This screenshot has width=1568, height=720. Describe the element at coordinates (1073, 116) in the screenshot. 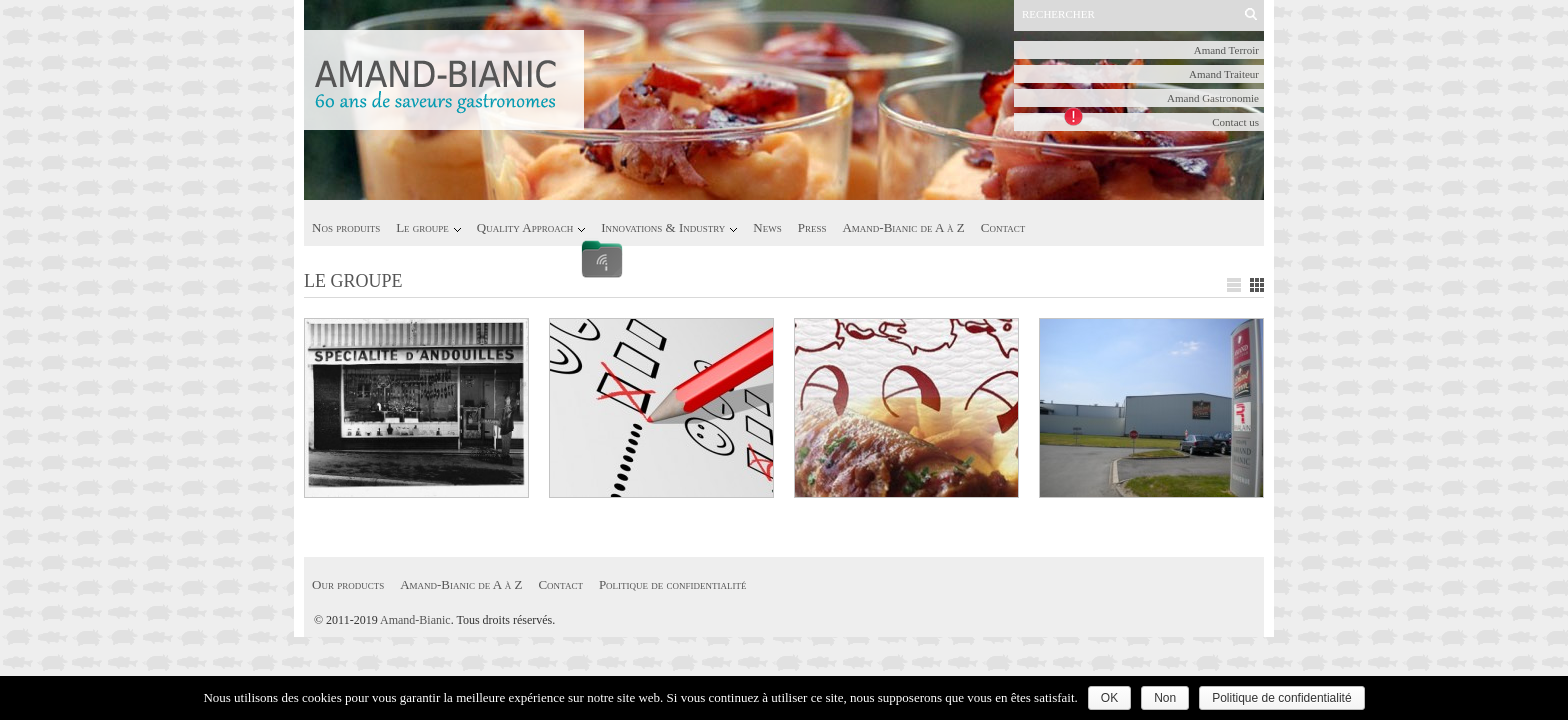

I see `indicates a warning or caution in a dialog` at that location.